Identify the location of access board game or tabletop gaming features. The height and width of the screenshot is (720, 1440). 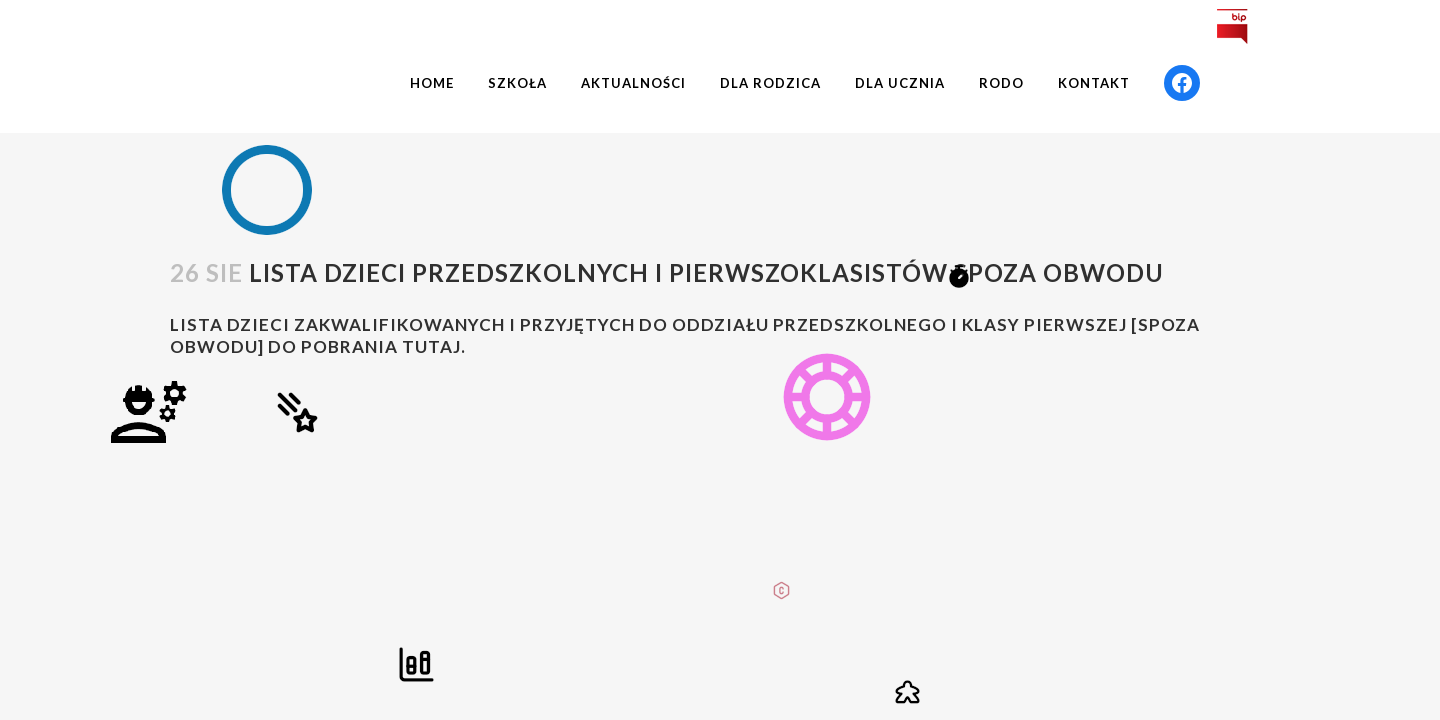
(907, 692).